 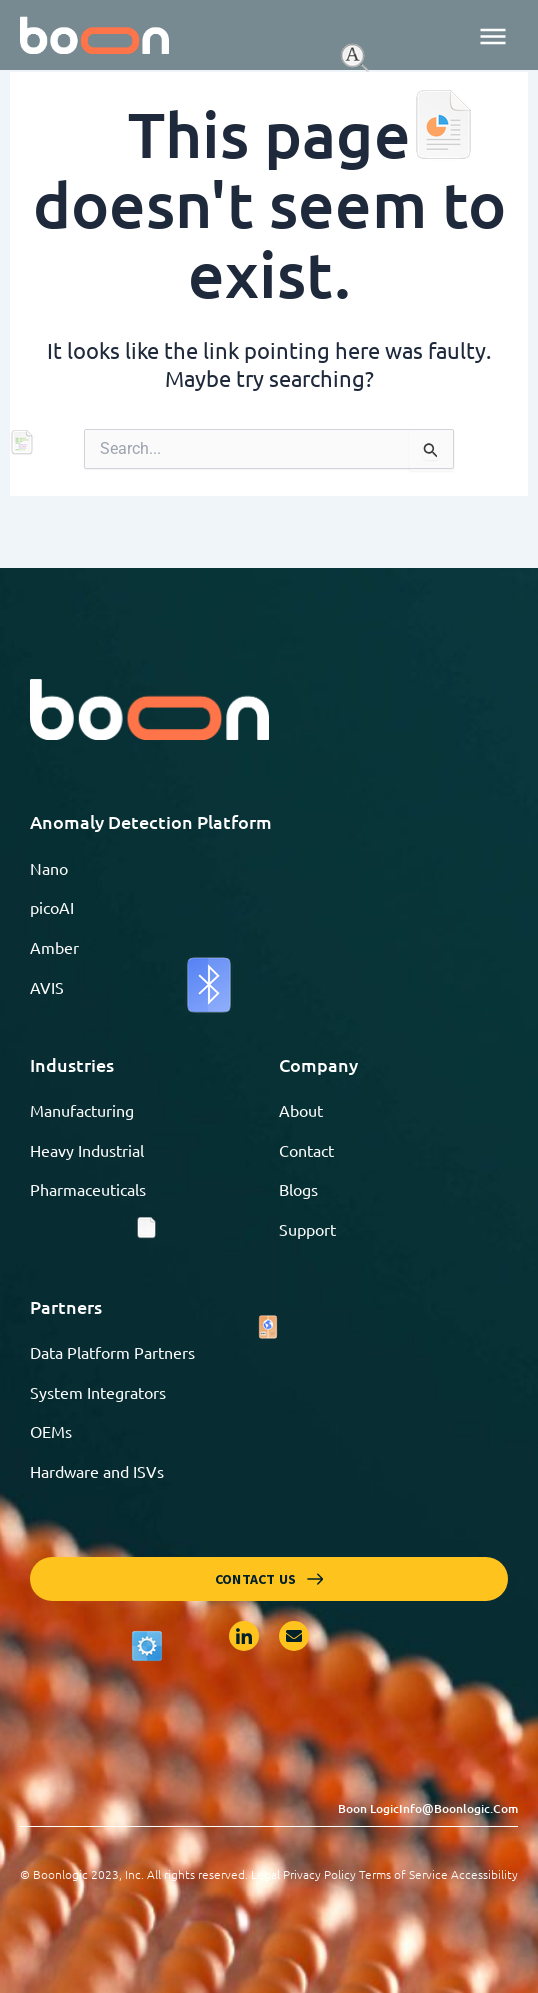 I want to click on preview a text file before opening, so click(x=146, y=1227).